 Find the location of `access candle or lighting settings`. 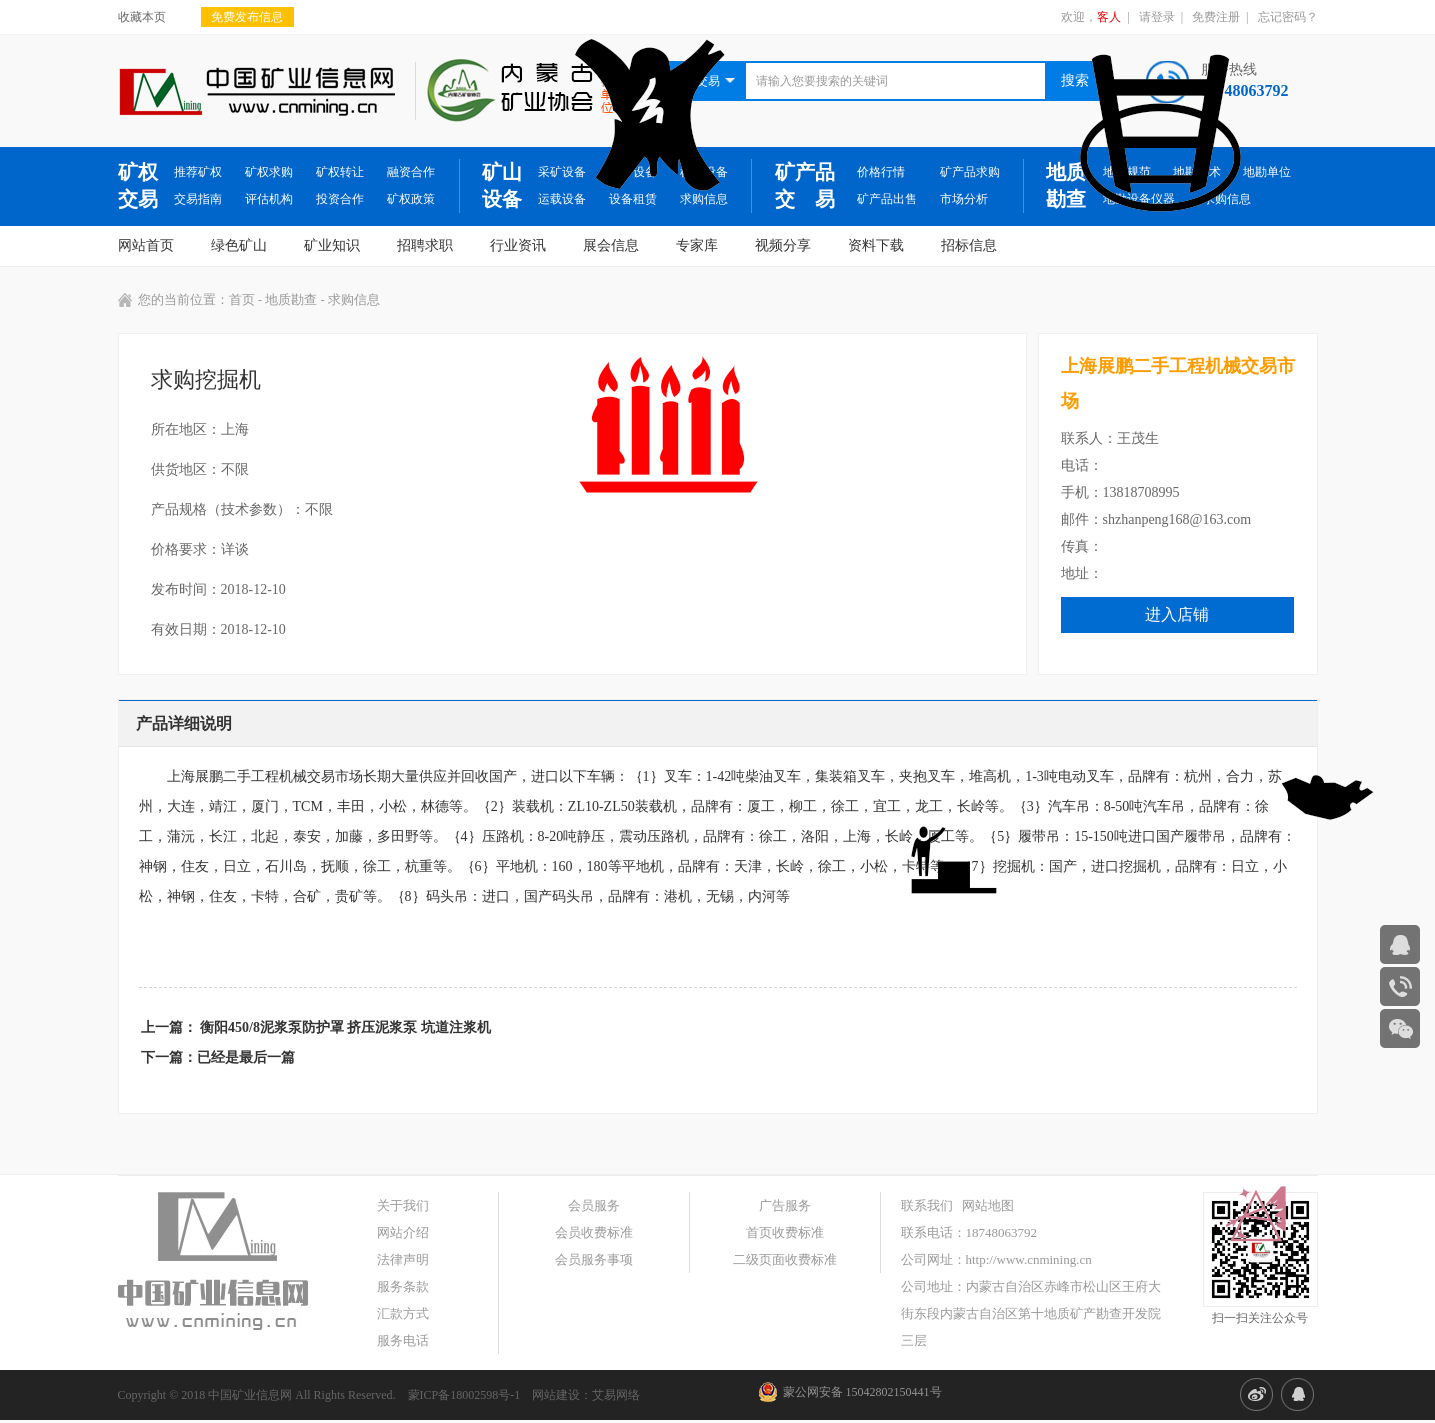

access candle or lighting settings is located at coordinates (668, 406).